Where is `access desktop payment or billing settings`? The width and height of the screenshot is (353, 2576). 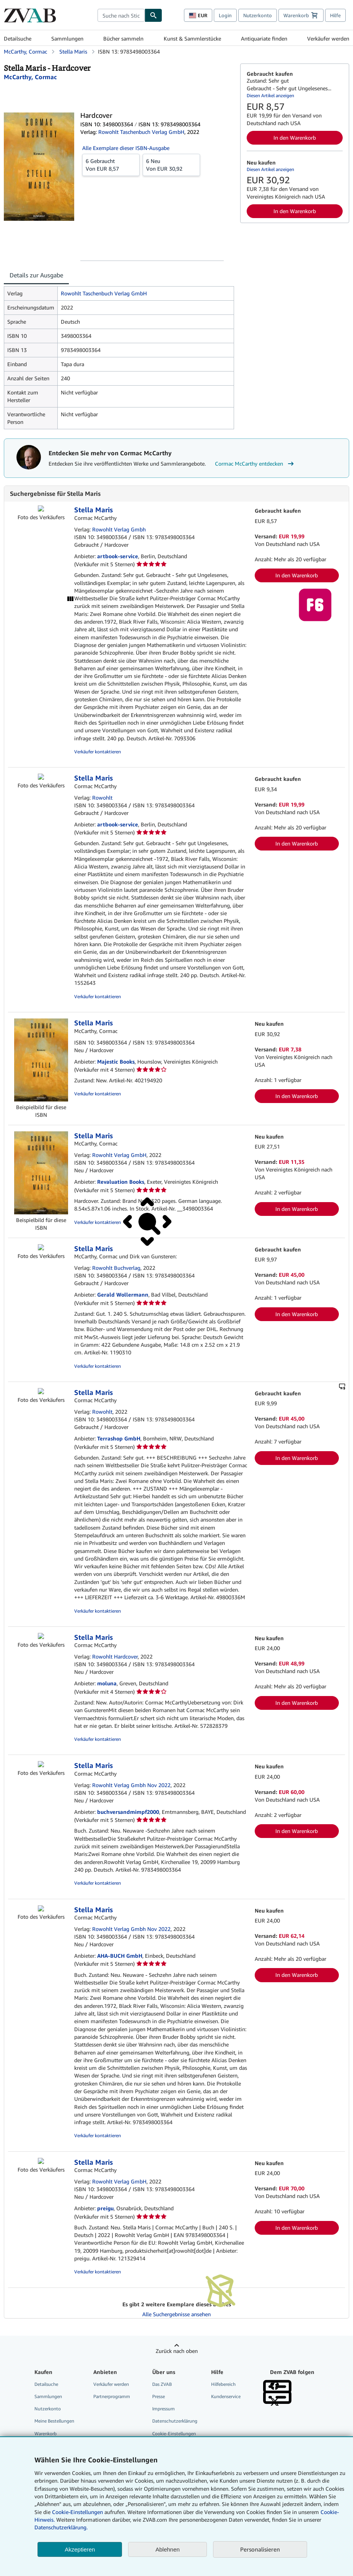 access desktop payment or billing settings is located at coordinates (342, 1386).